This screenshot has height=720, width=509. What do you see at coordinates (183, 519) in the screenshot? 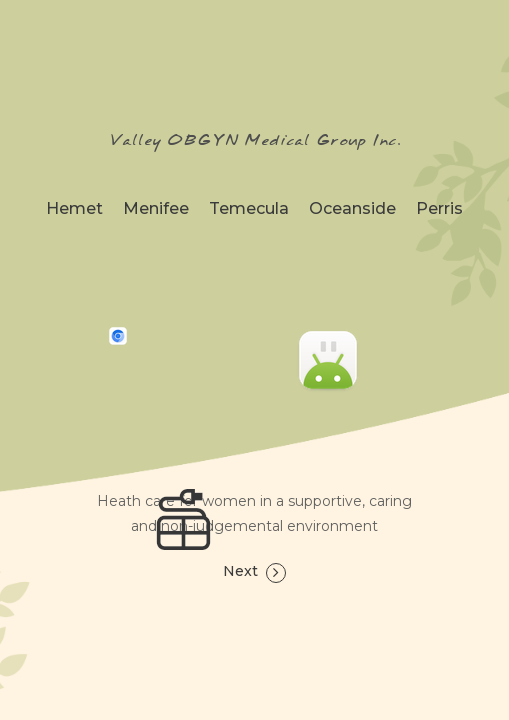
I see `connect to a USB hub device` at bounding box center [183, 519].